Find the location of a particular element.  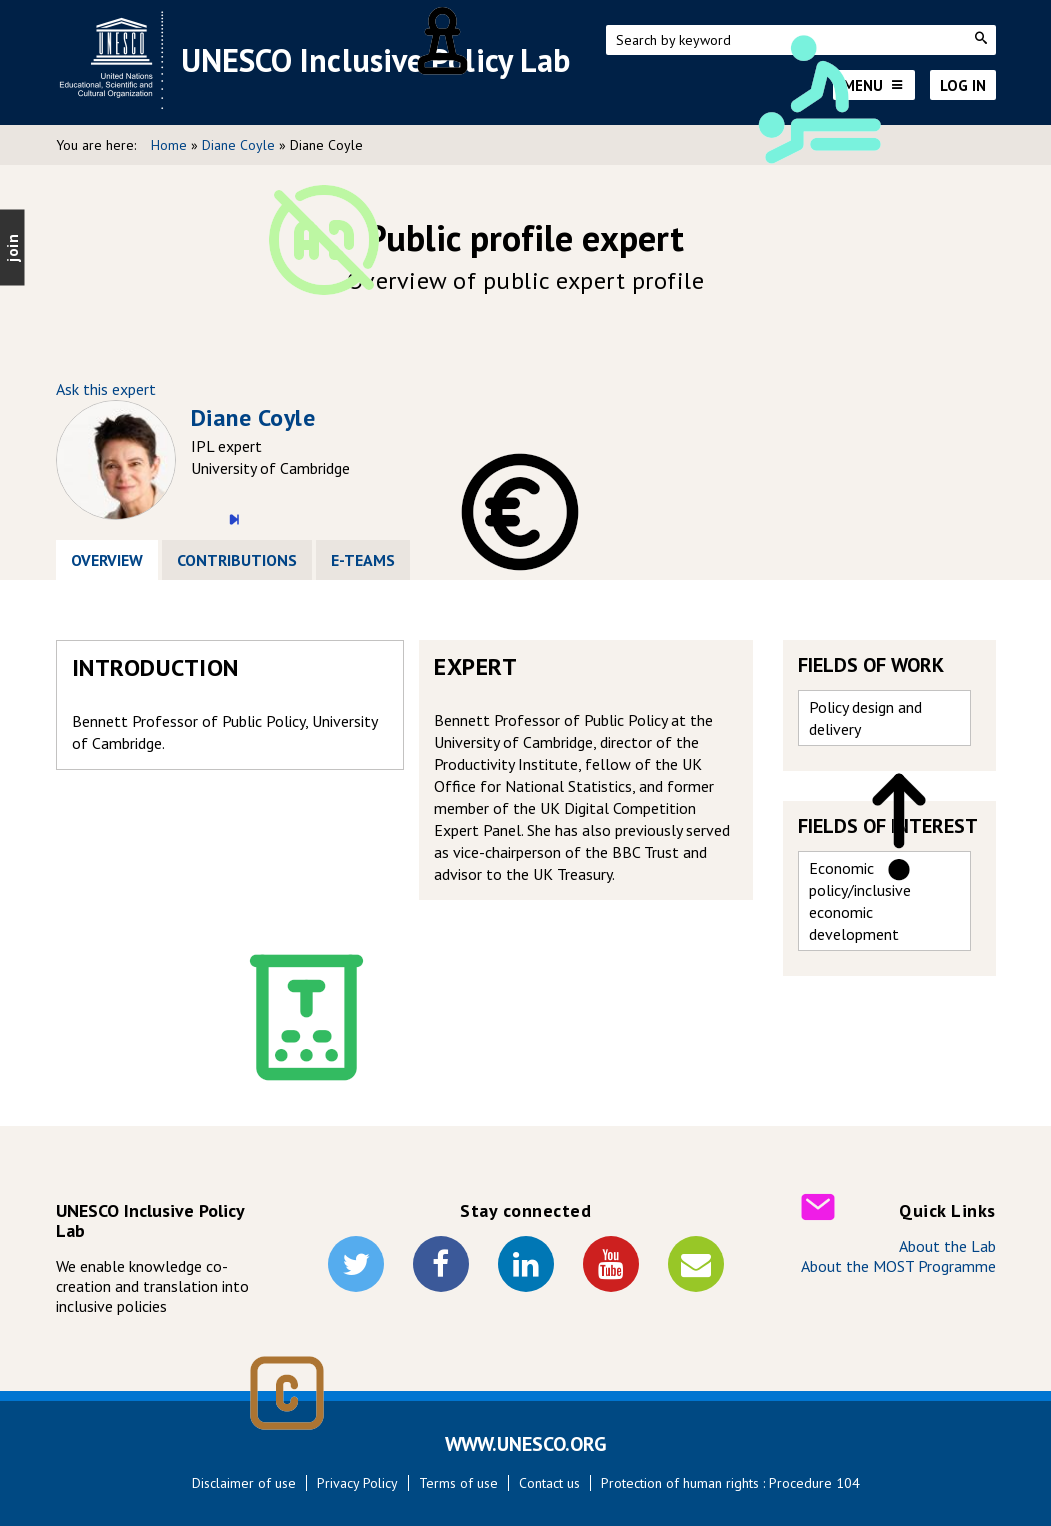

access massage or spa services is located at coordinates (823, 93).